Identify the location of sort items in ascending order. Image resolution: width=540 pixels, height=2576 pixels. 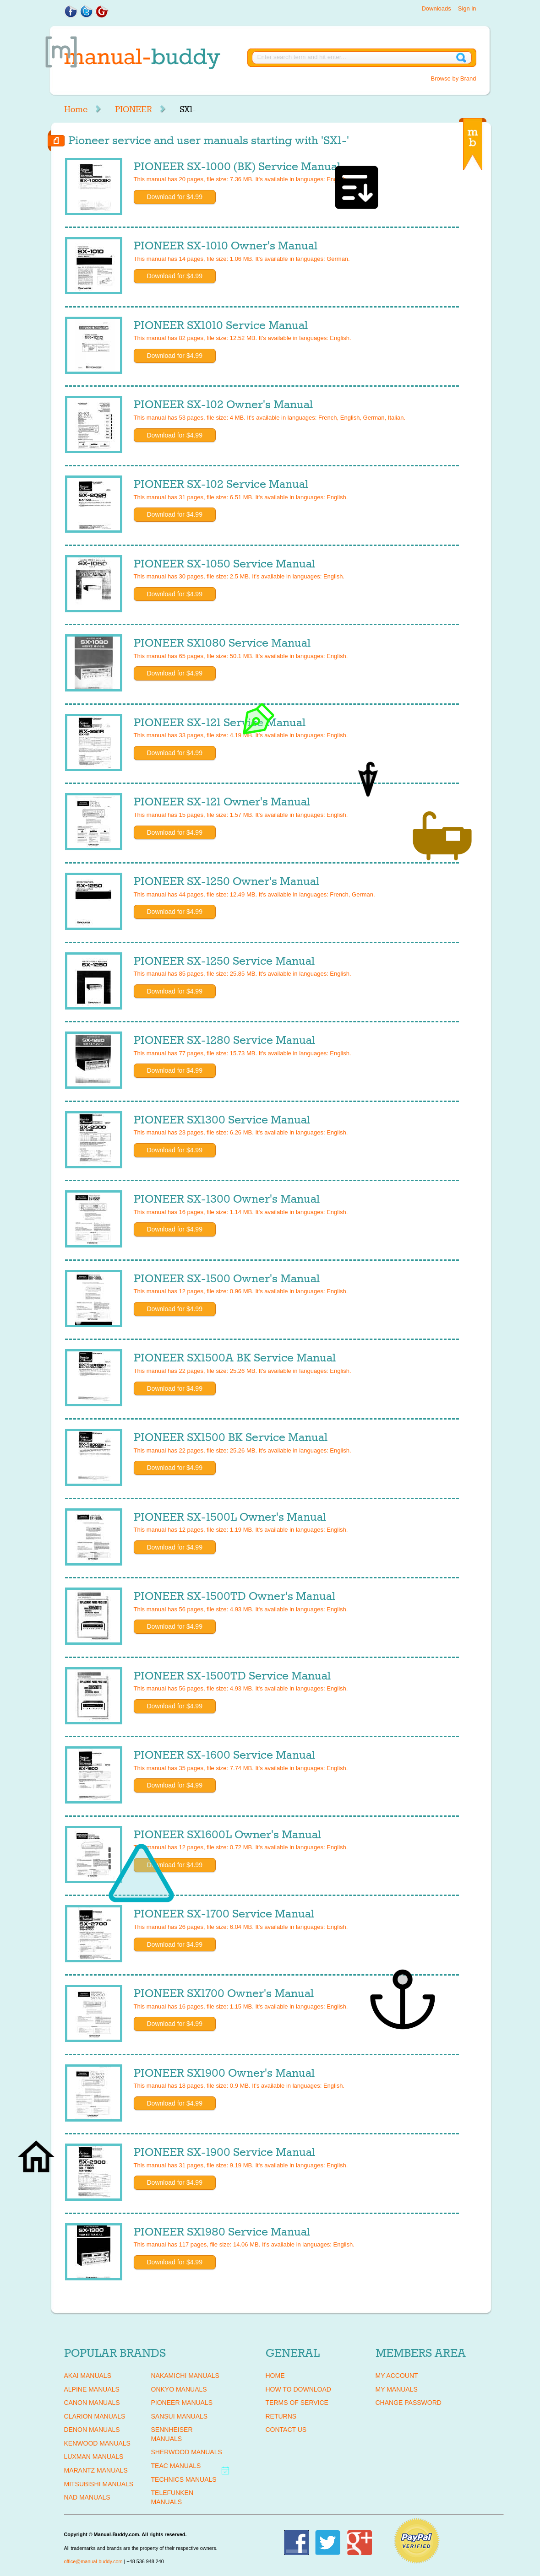
(356, 187).